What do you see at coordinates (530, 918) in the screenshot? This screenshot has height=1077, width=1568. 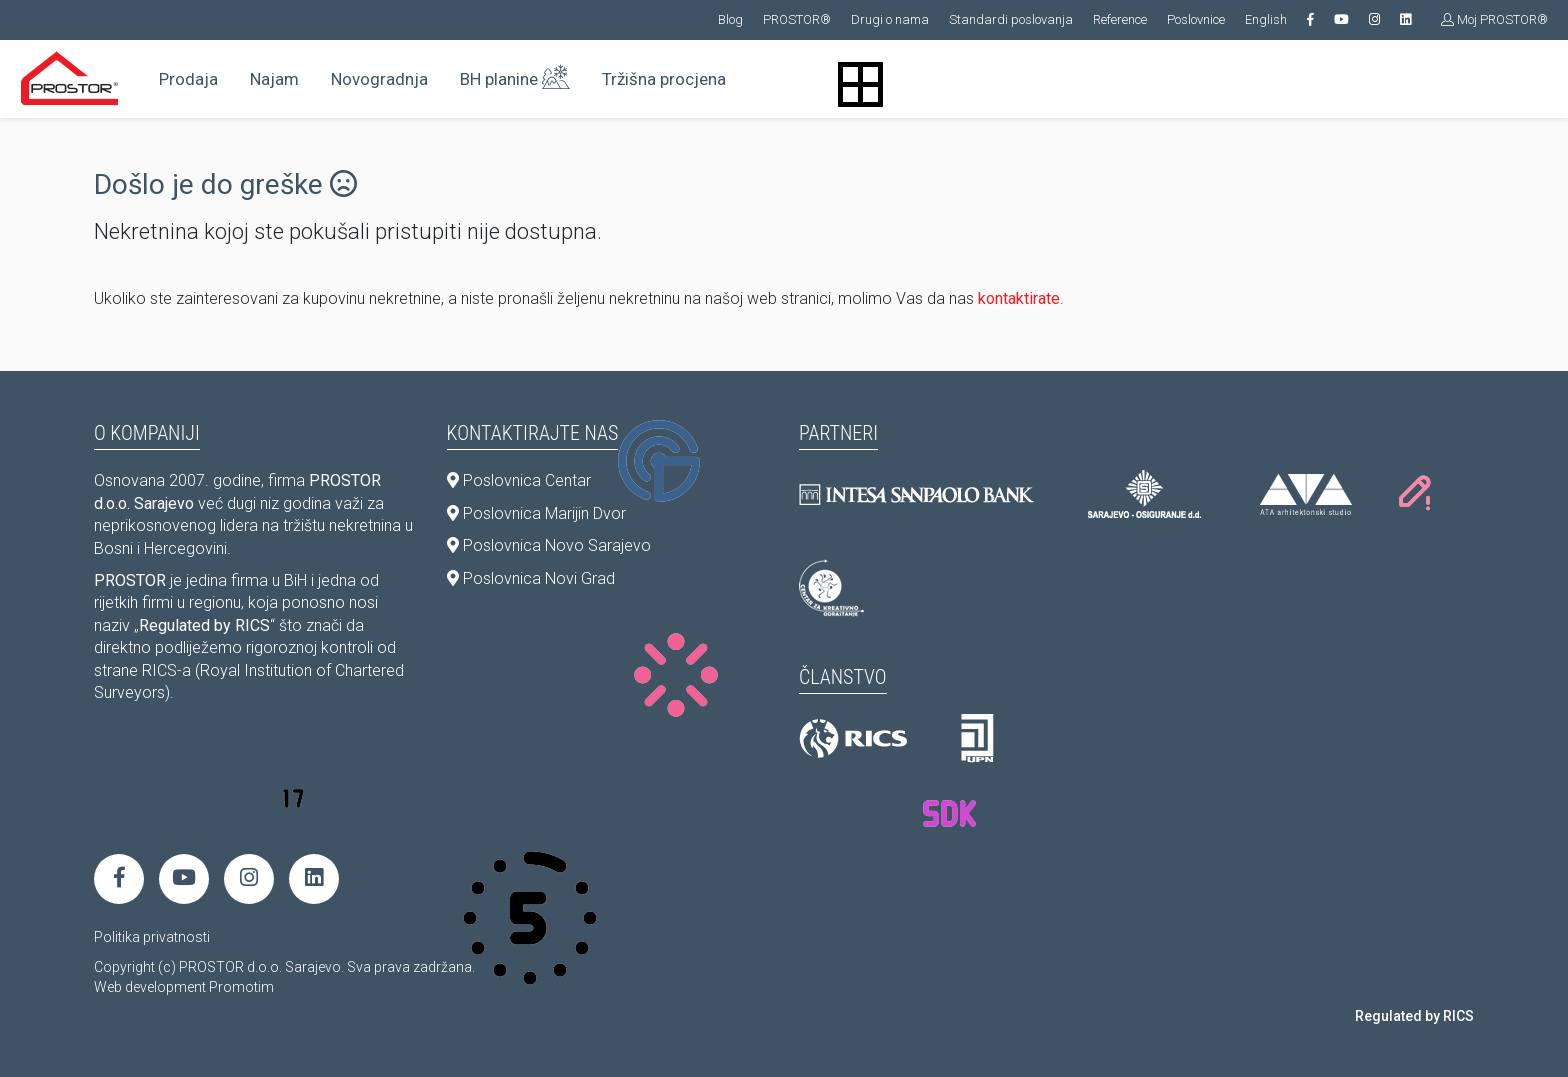 I see `set timer or countdown for 5 minutes` at bounding box center [530, 918].